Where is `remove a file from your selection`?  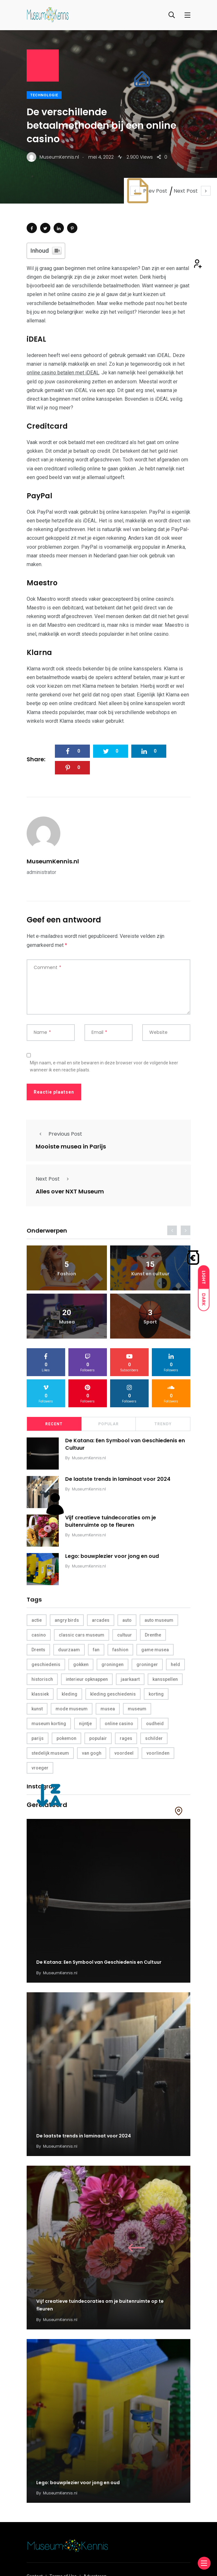
remove a file from your selection is located at coordinates (138, 191).